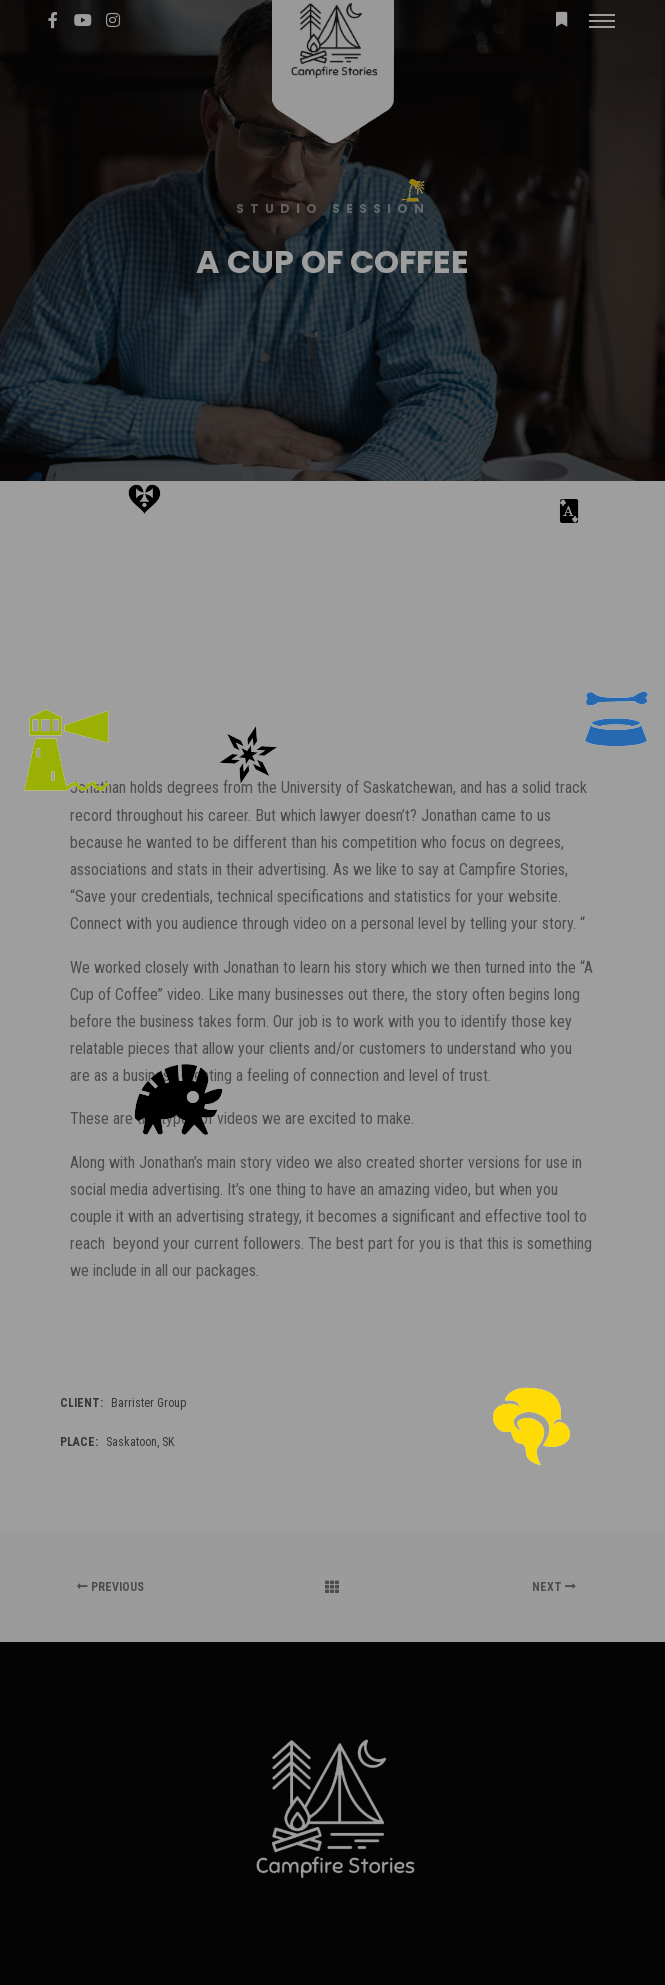 The image size is (665, 1985). What do you see at coordinates (569, 511) in the screenshot?
I see `access card games or solitaire` at bounding box center [569, 511].